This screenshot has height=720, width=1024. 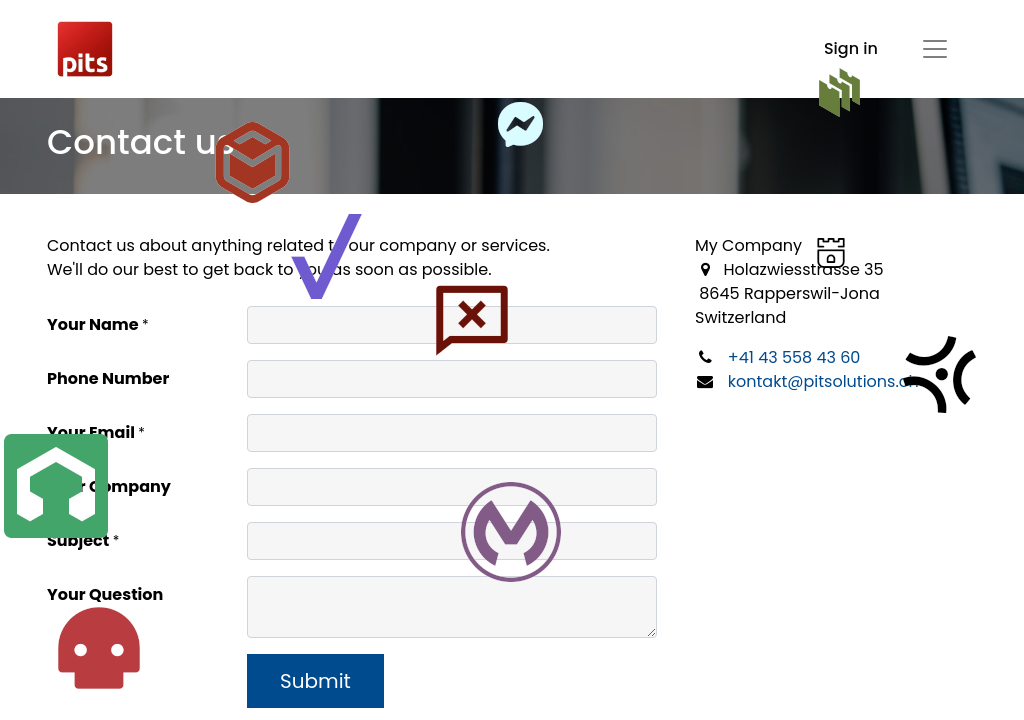 I want to click on mulesoft logo, so click(x=511, y=532).